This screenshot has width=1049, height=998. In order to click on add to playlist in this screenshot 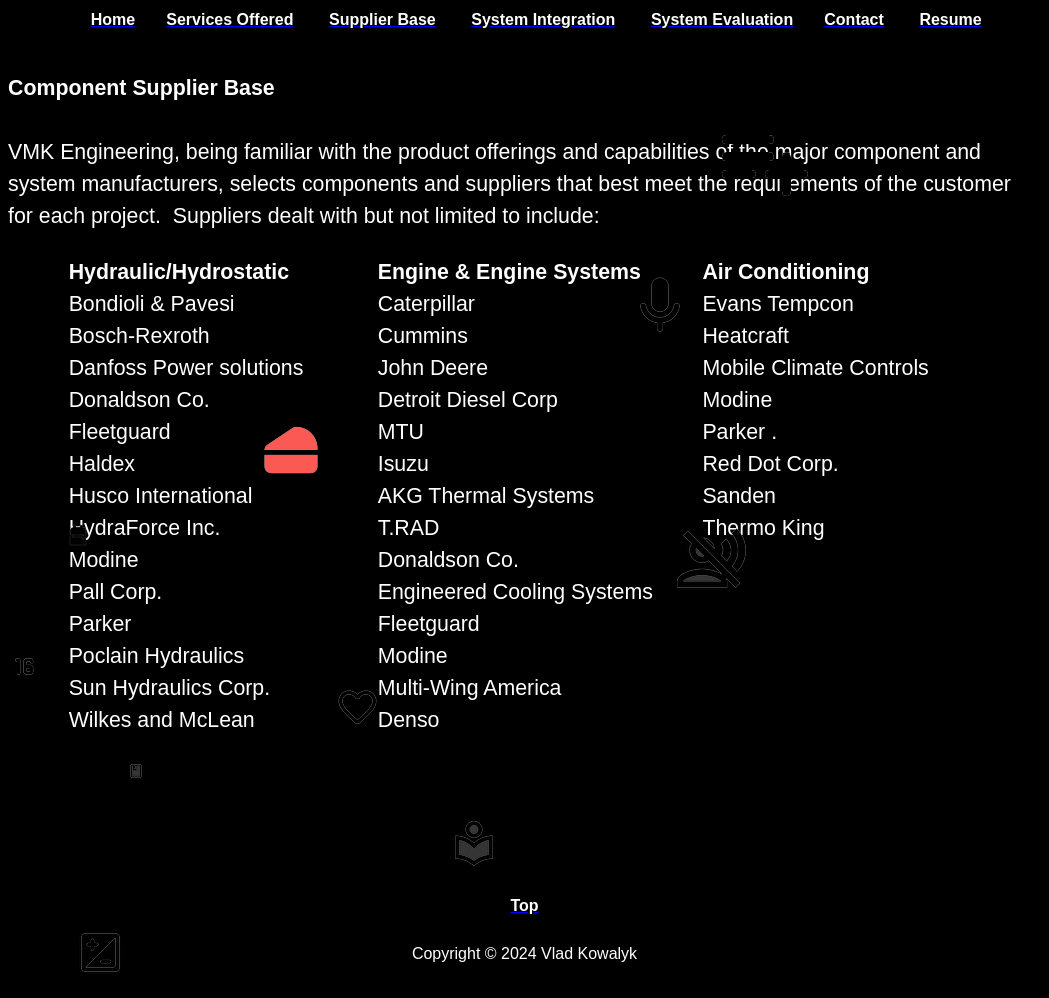, I will do `click(765, 161)`.